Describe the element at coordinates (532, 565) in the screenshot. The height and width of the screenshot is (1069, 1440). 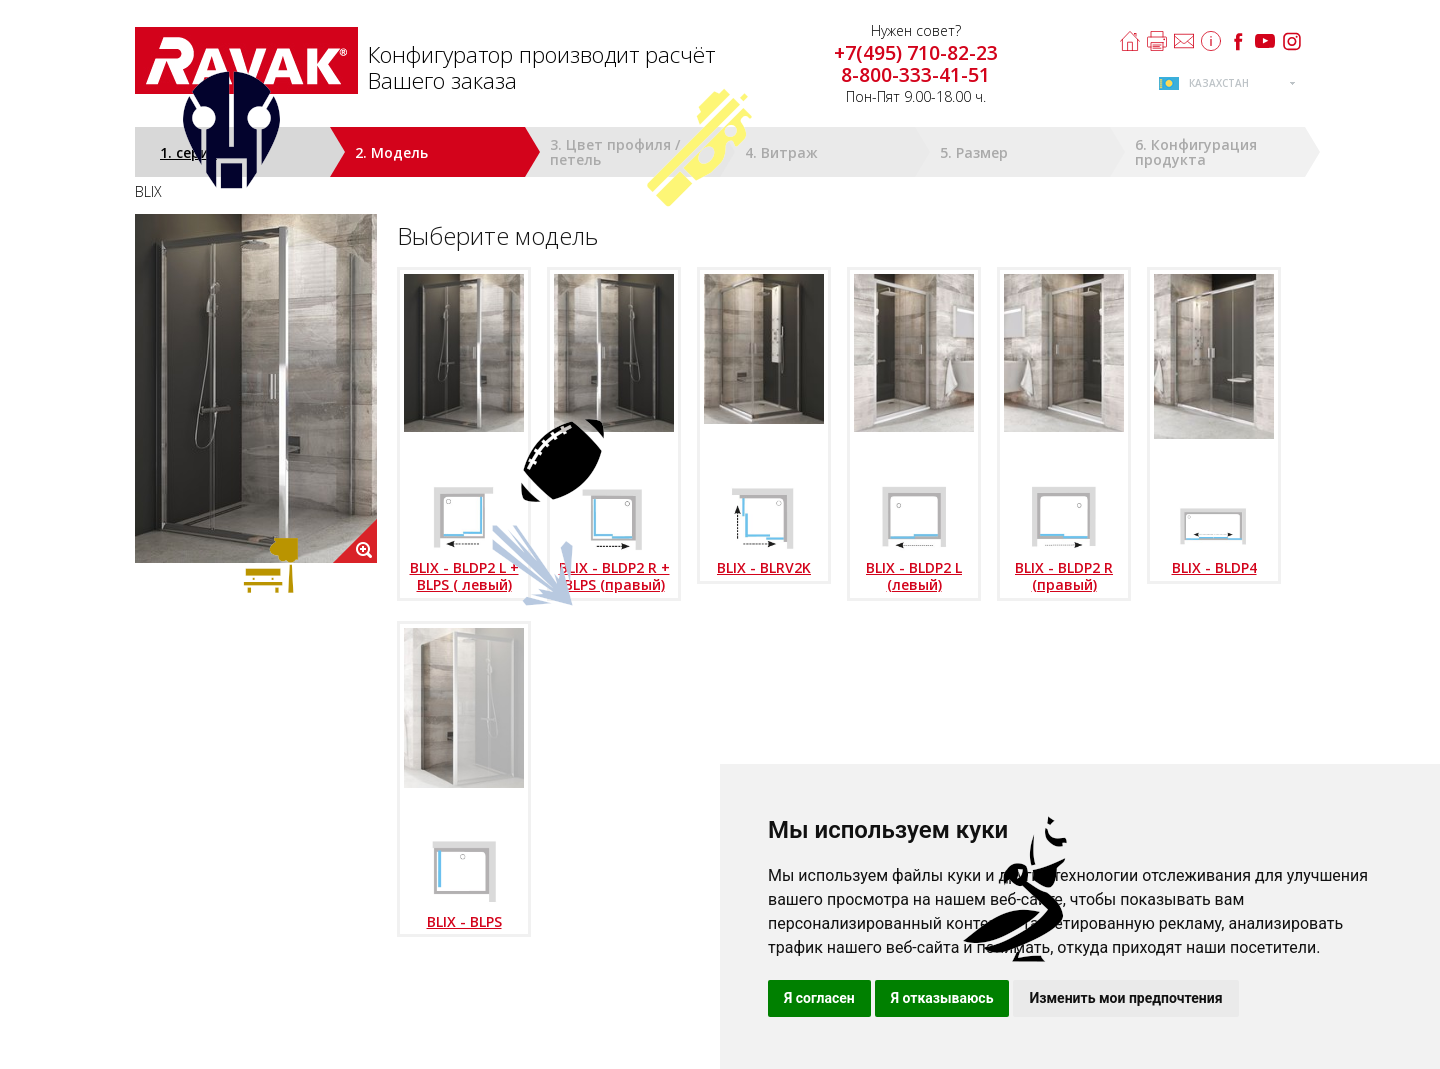
I see `fast forward or skip ahead` at that location.